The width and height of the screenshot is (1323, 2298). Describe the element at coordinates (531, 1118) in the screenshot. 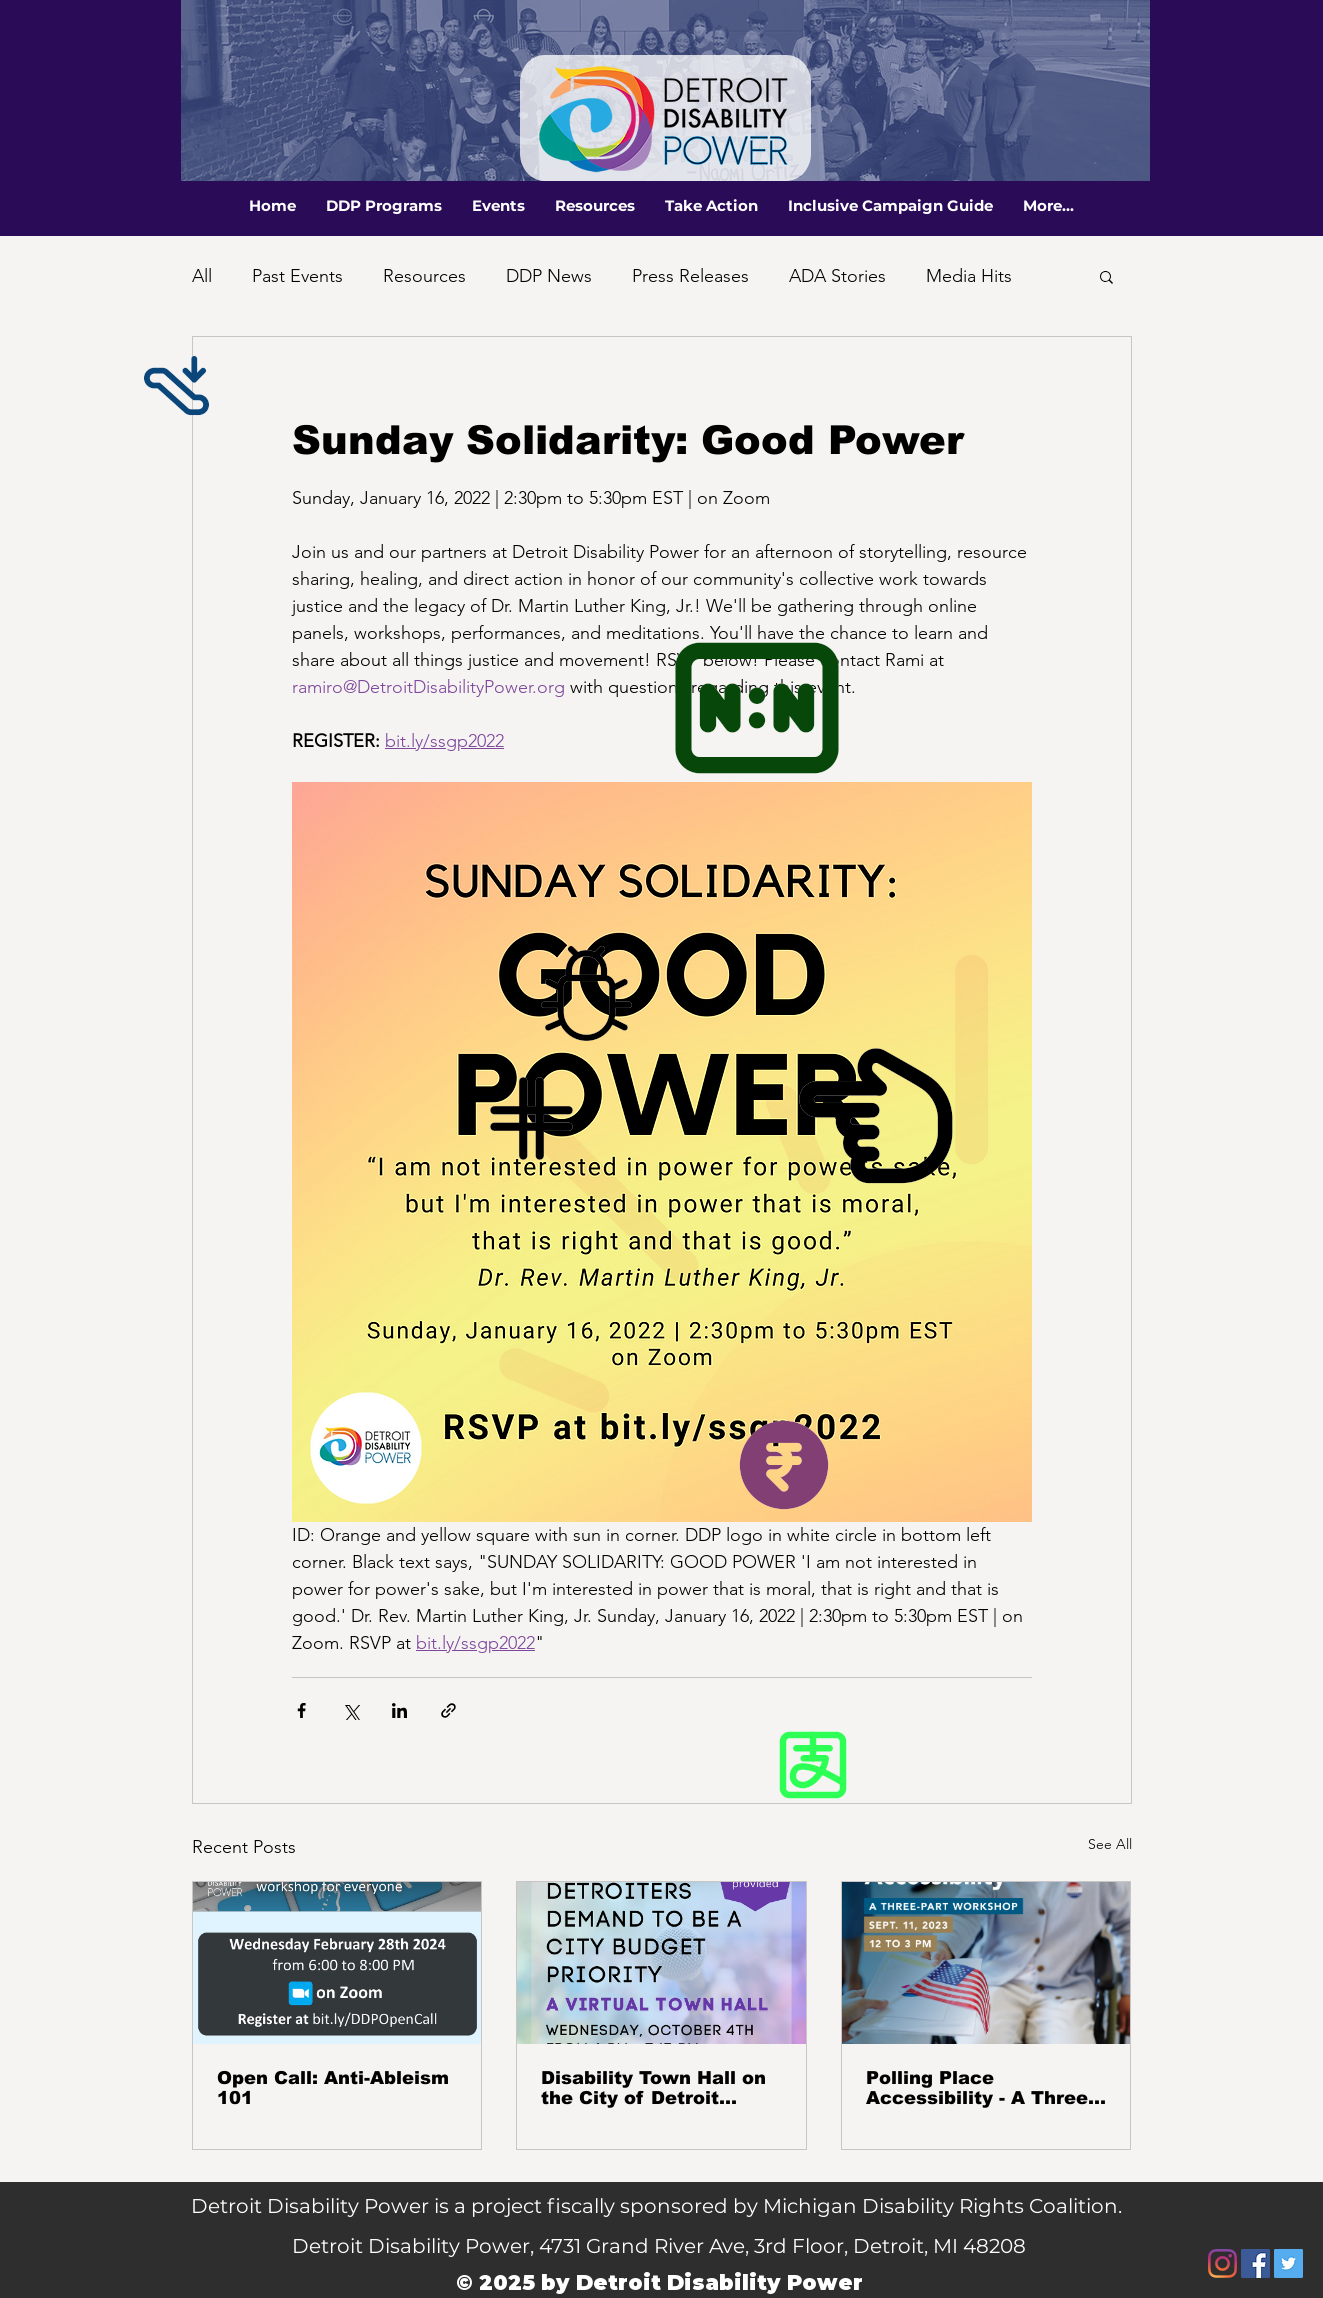

I see `apply golden ratio grid overlay` at that location.